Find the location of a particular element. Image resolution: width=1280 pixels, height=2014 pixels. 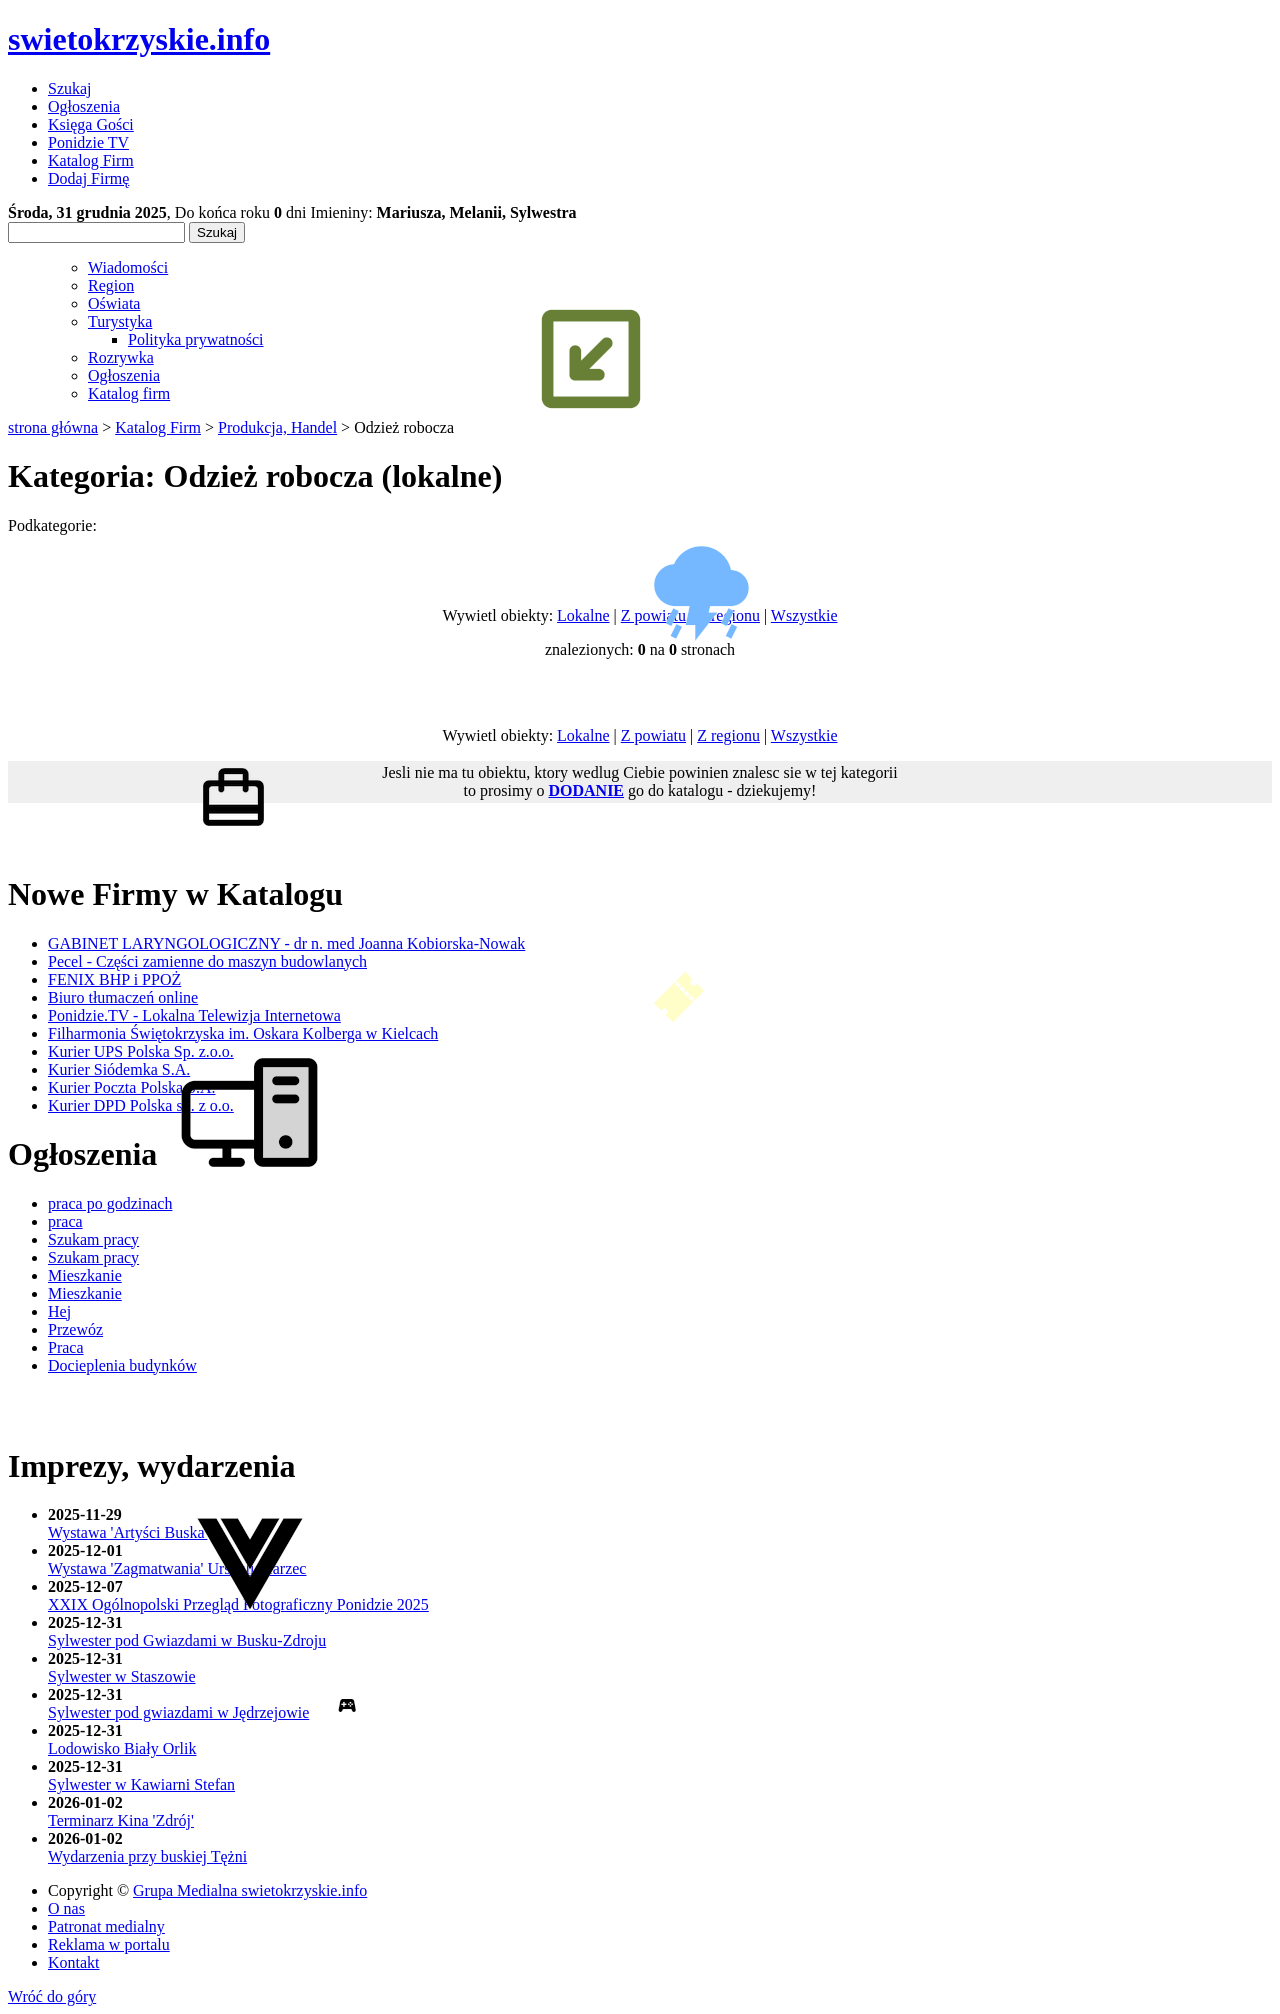

access travel documents or itinerary is located at coordinates (233, 798).